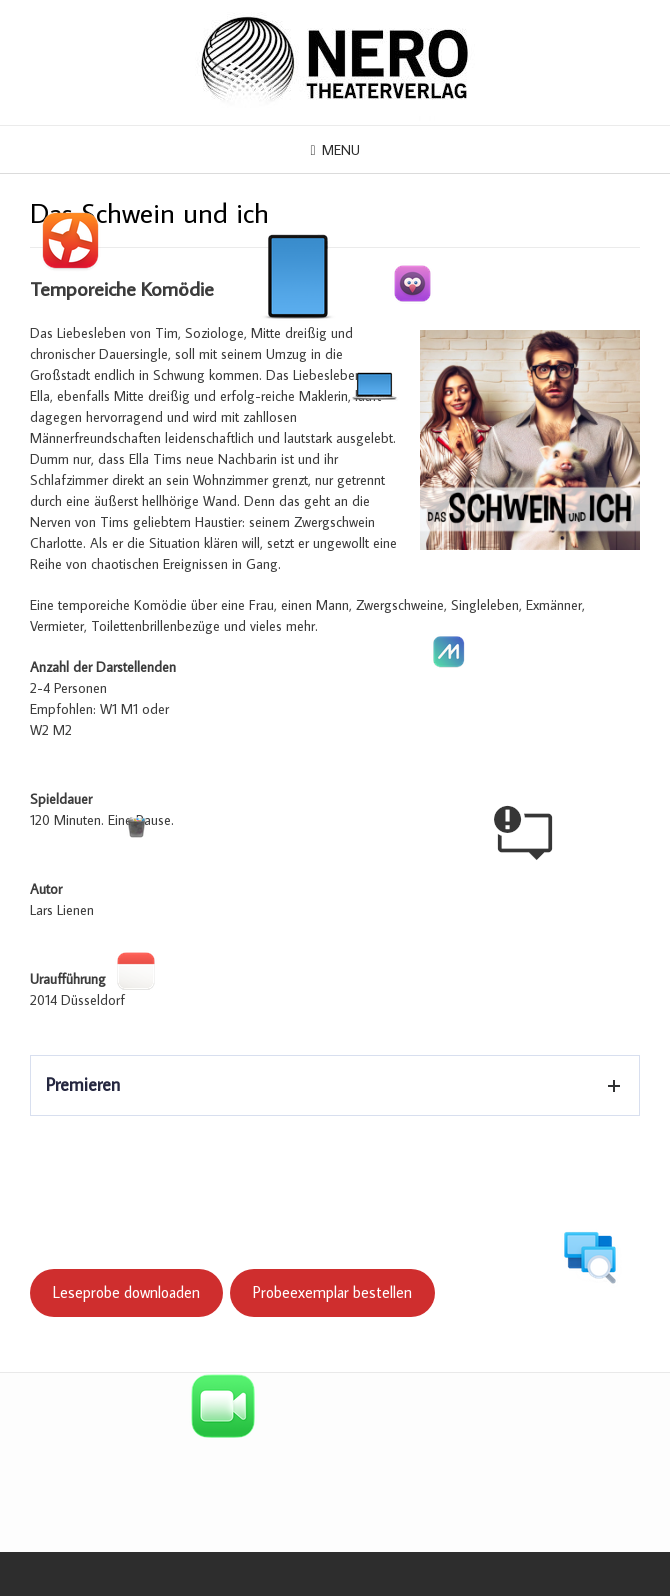  Describe the element at coordinates (136, 971) in the screenshot. I see `empty calendar placeholder icon` at that location.